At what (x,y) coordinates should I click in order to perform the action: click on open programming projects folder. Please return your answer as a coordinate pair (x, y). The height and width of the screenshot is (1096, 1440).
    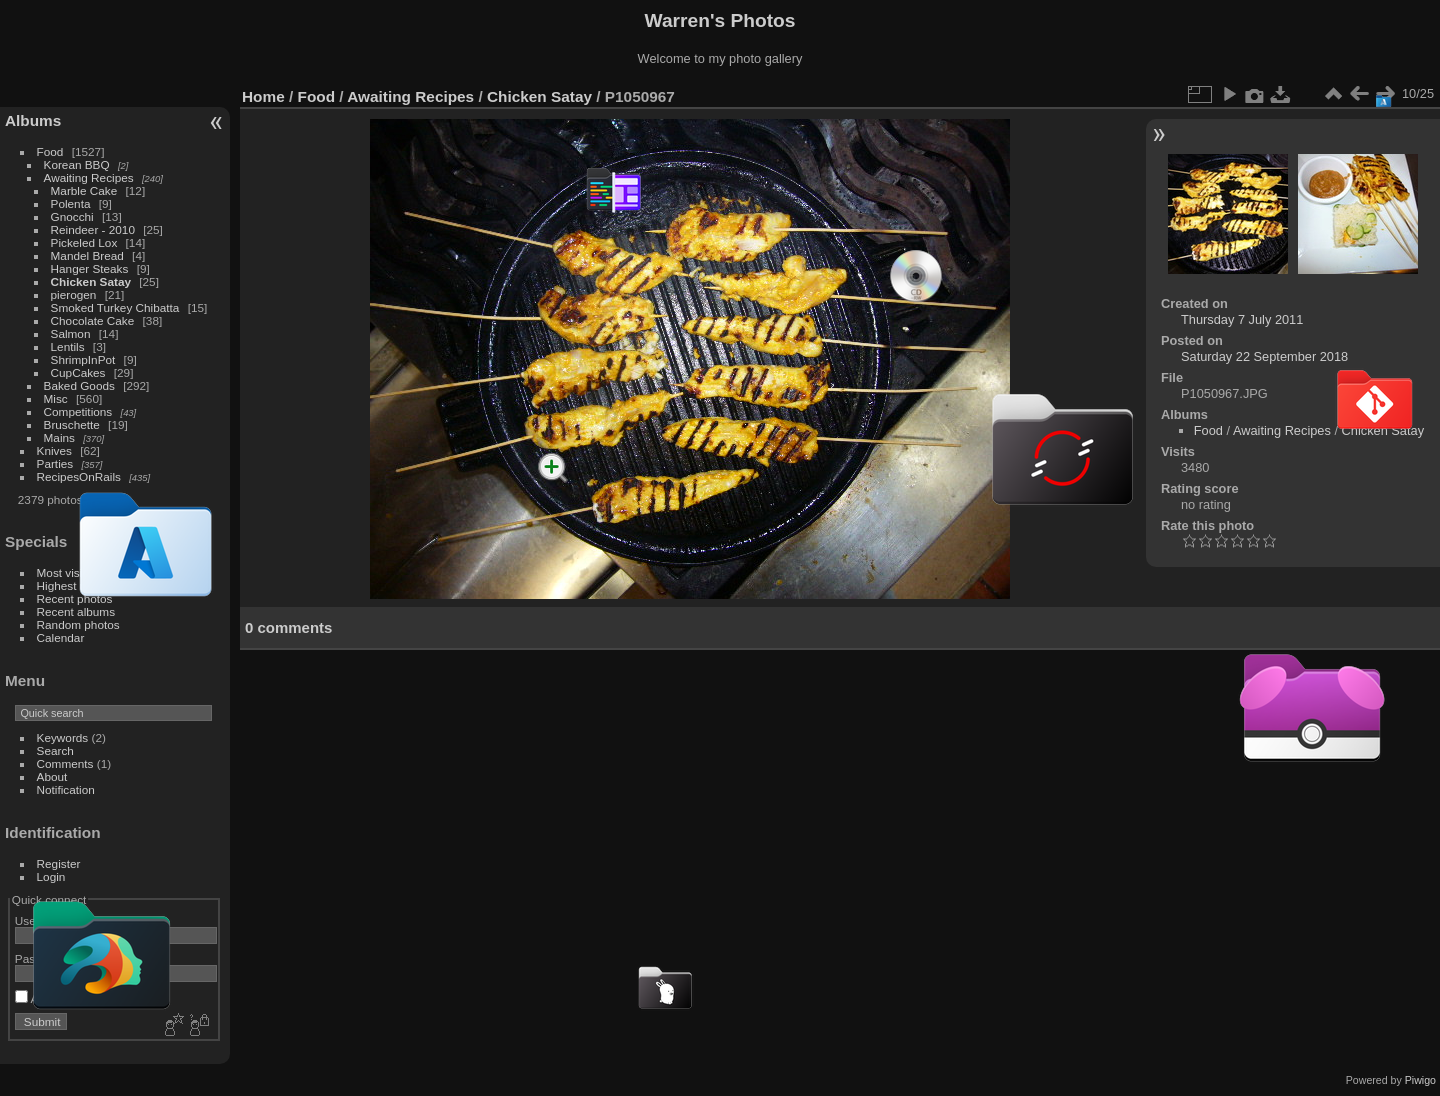
    Looking at the image, I should click on (613, 190).